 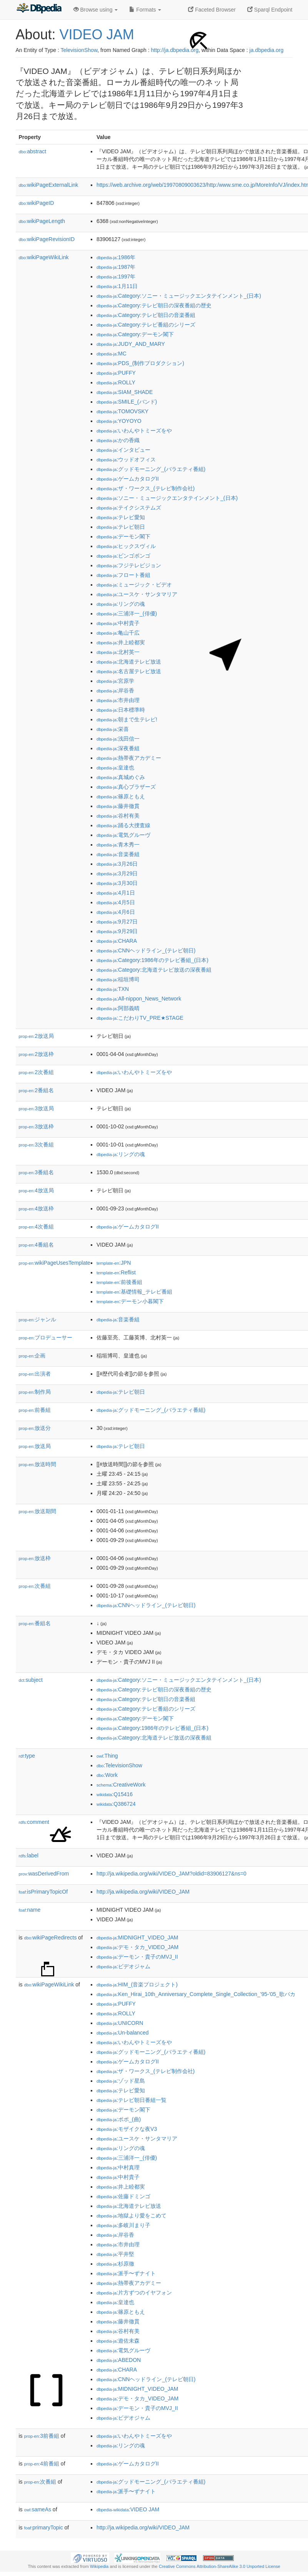 What do you see at coordinates (60, 1834) in the screenshot?
I see `toggle light refraction or prism effect` at bounding box center [60, 1834].